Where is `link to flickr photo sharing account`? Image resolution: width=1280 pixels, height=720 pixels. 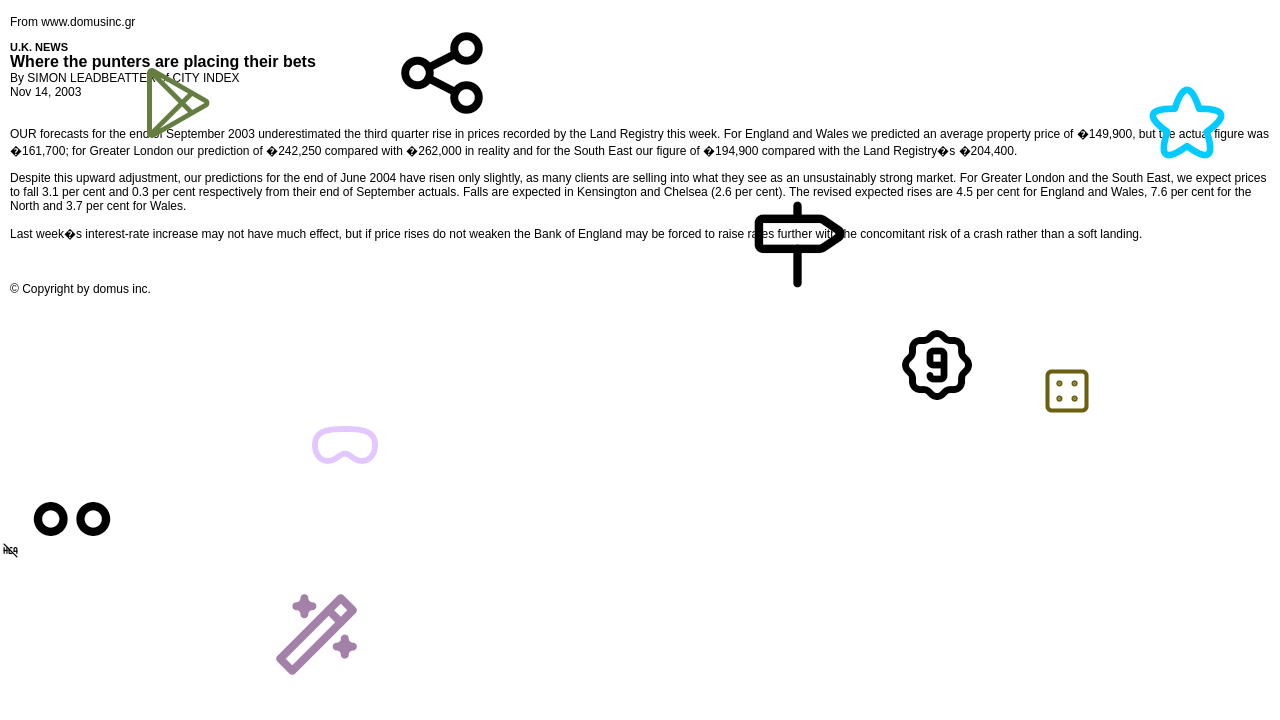 link to flickr photo sharing account is located at coordinates (72, 519).